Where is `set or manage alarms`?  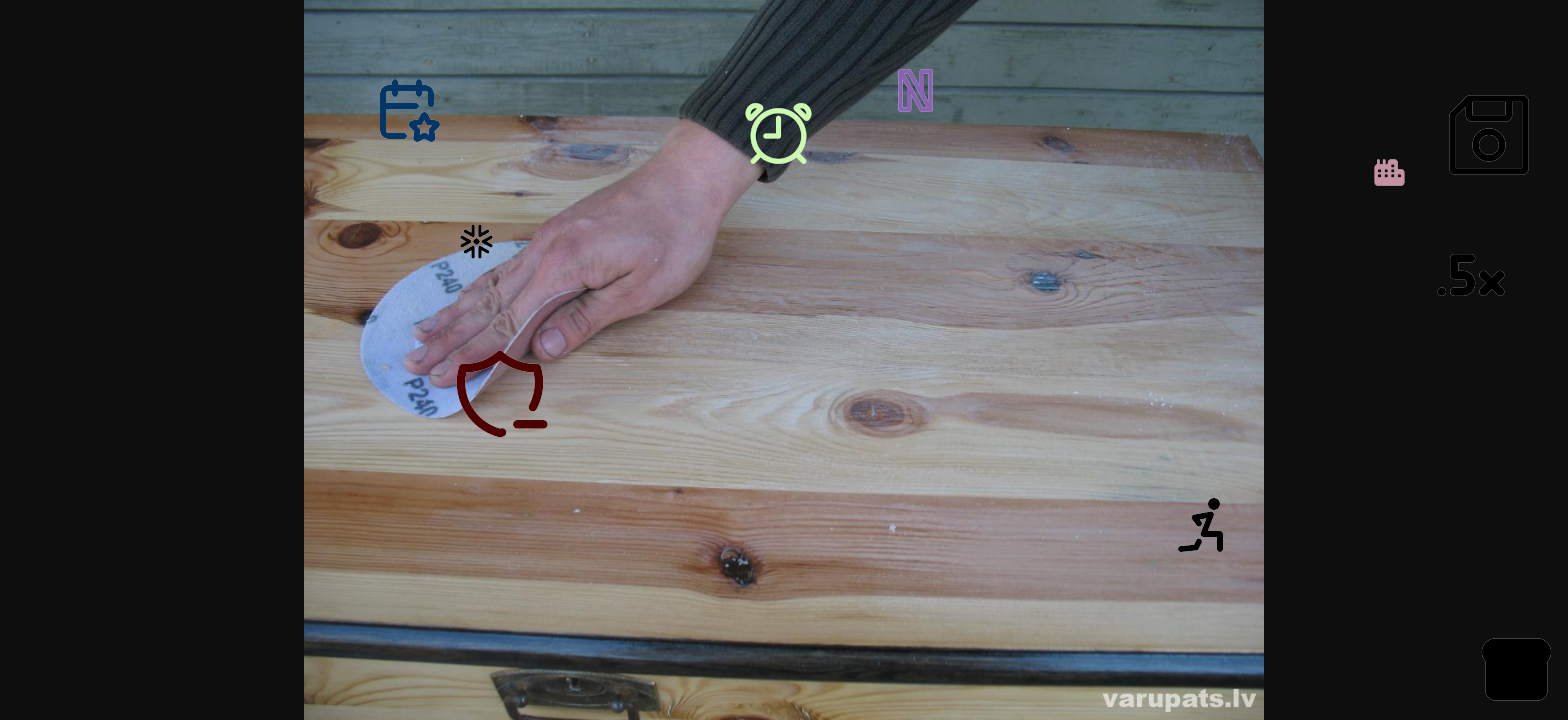
set or manage alarms is located at coordinates (778, 133).